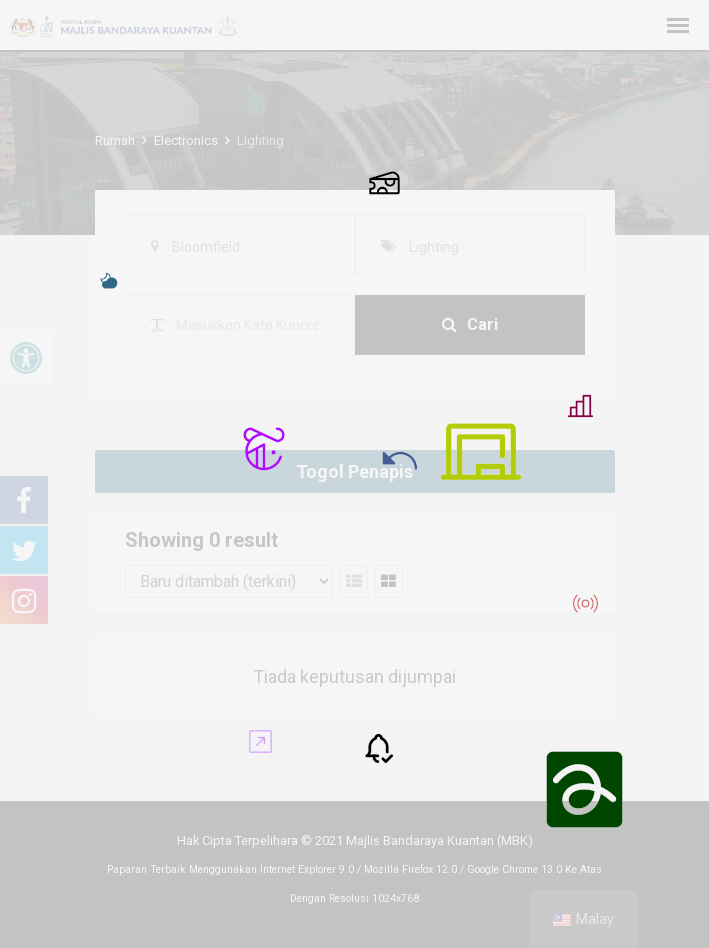  I want to click on notification successfully enabled, so click(378, 748).